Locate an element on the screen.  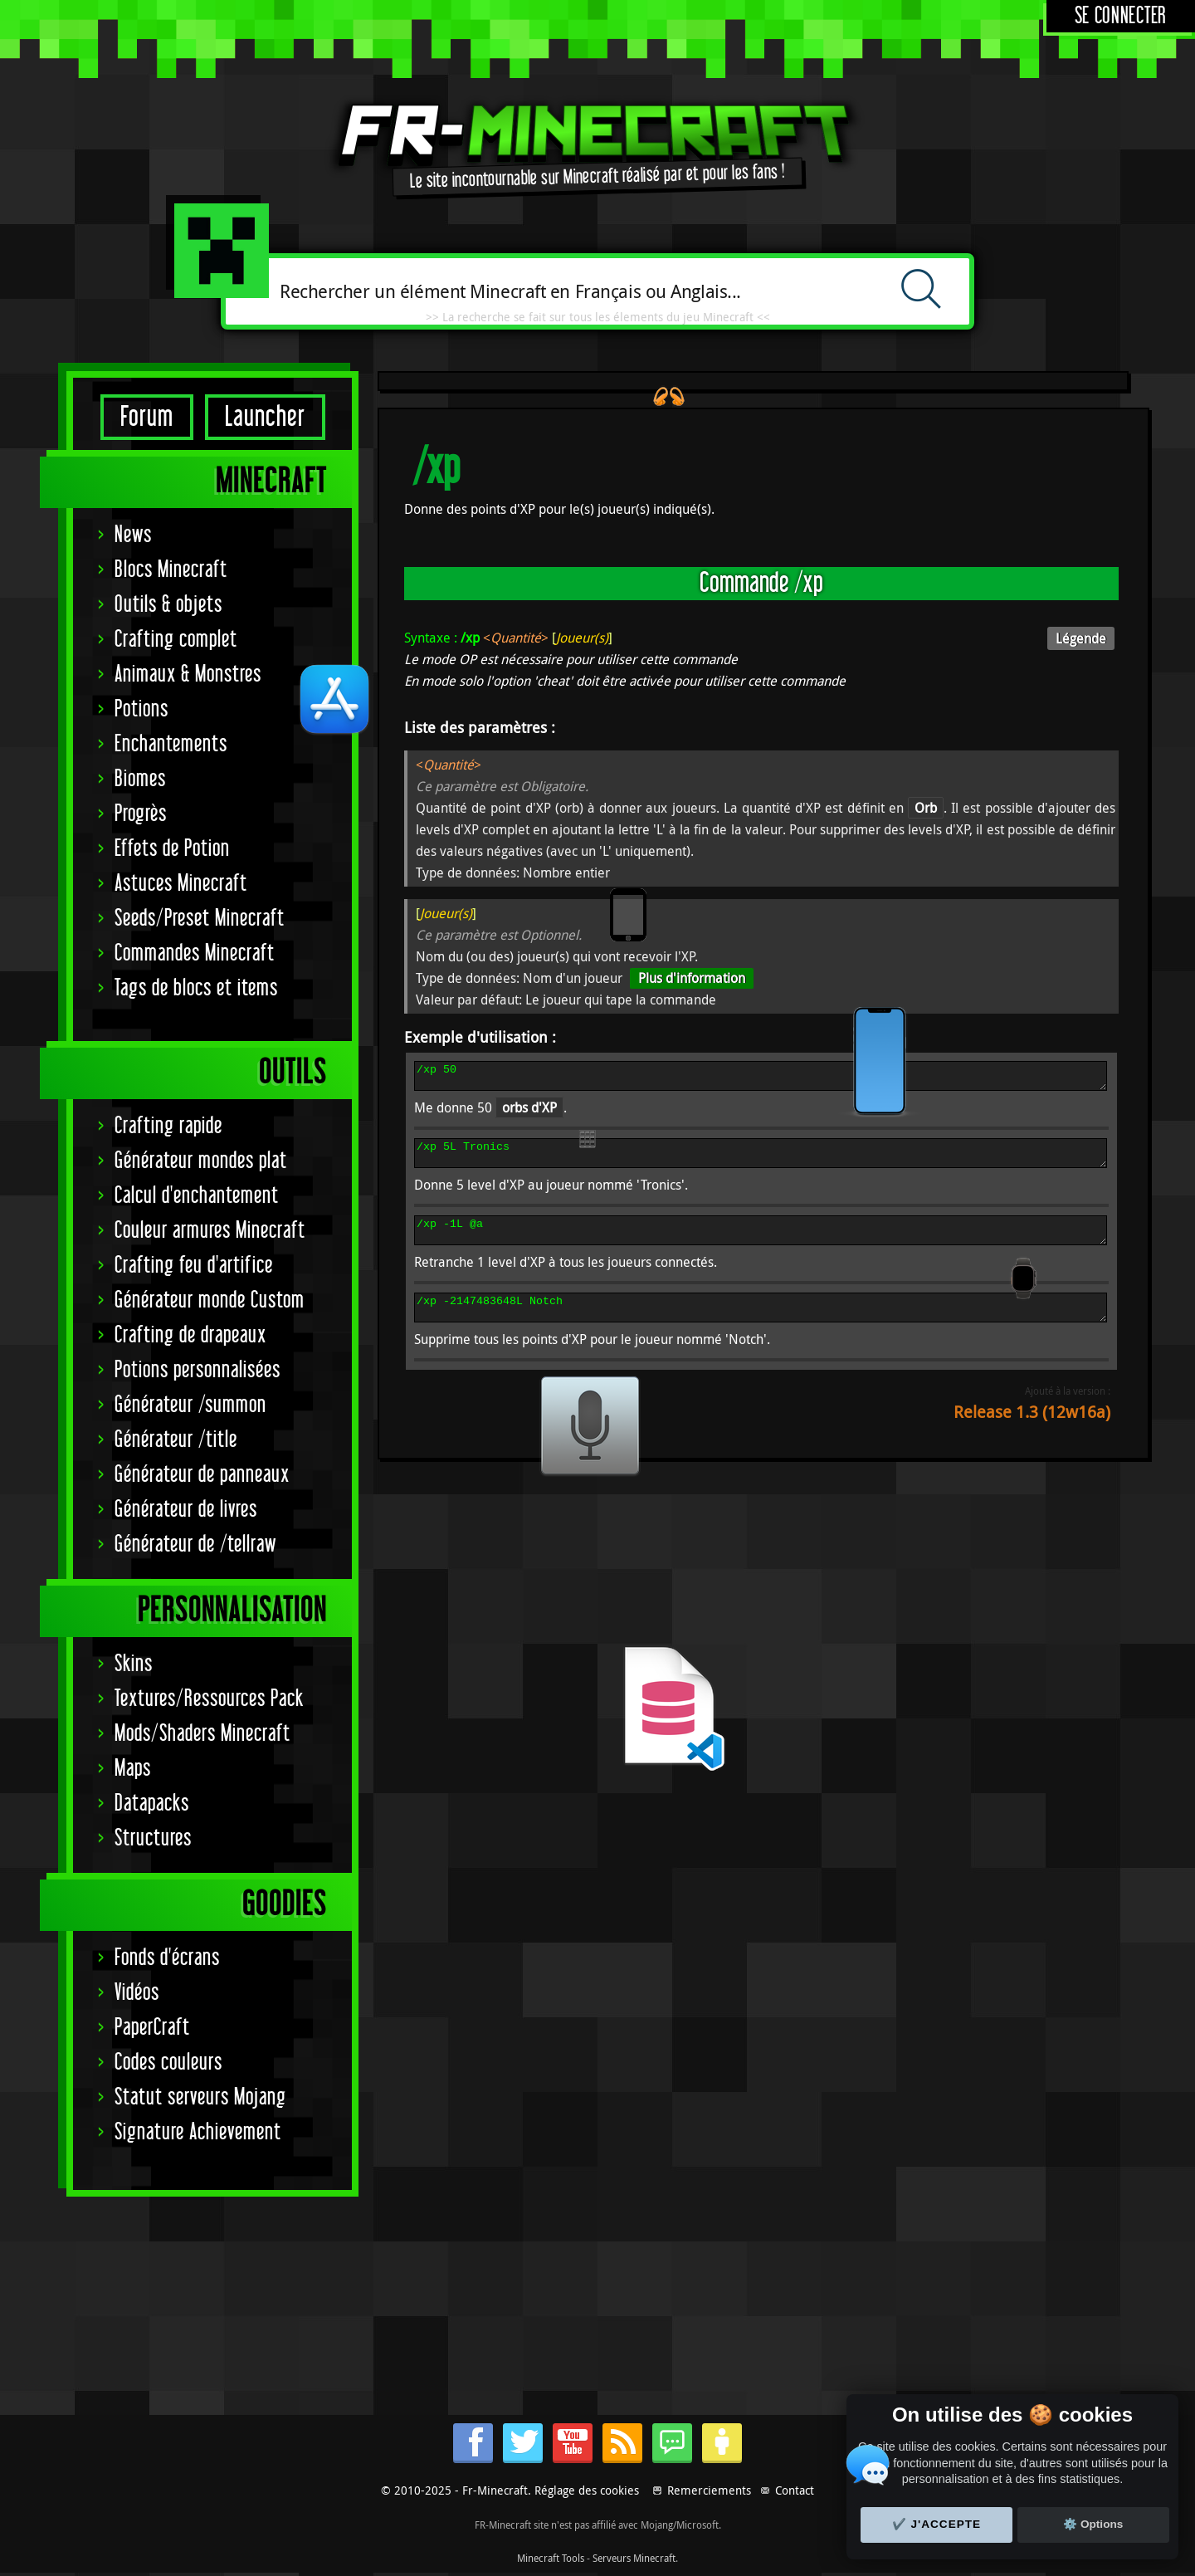
switch to grid view layout is located at coordinates (587, 1139).